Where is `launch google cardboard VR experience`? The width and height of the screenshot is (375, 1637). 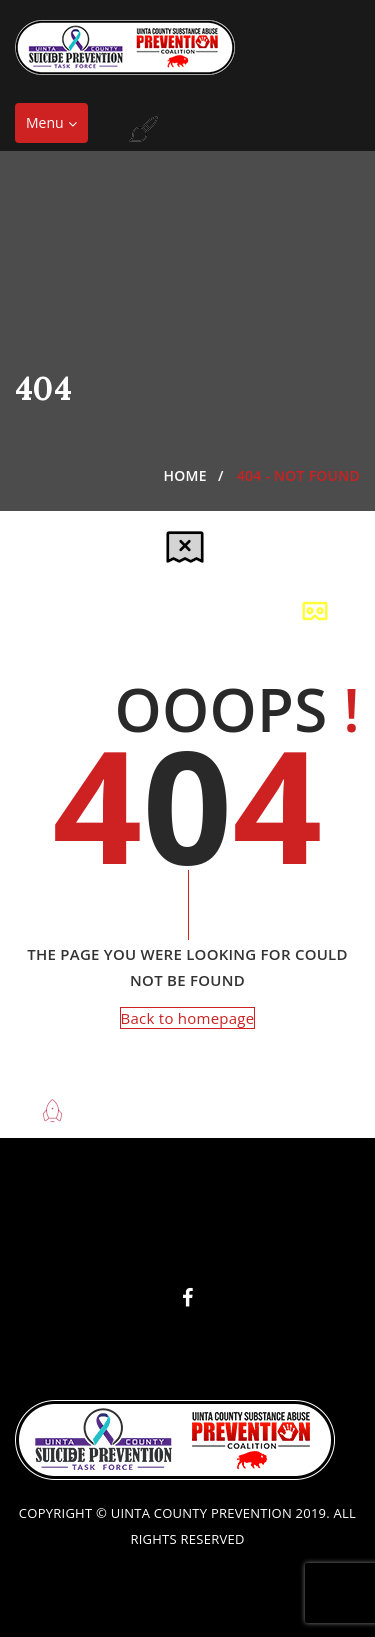
launch google cardboard VR experience is located at coordinates (315, 611).